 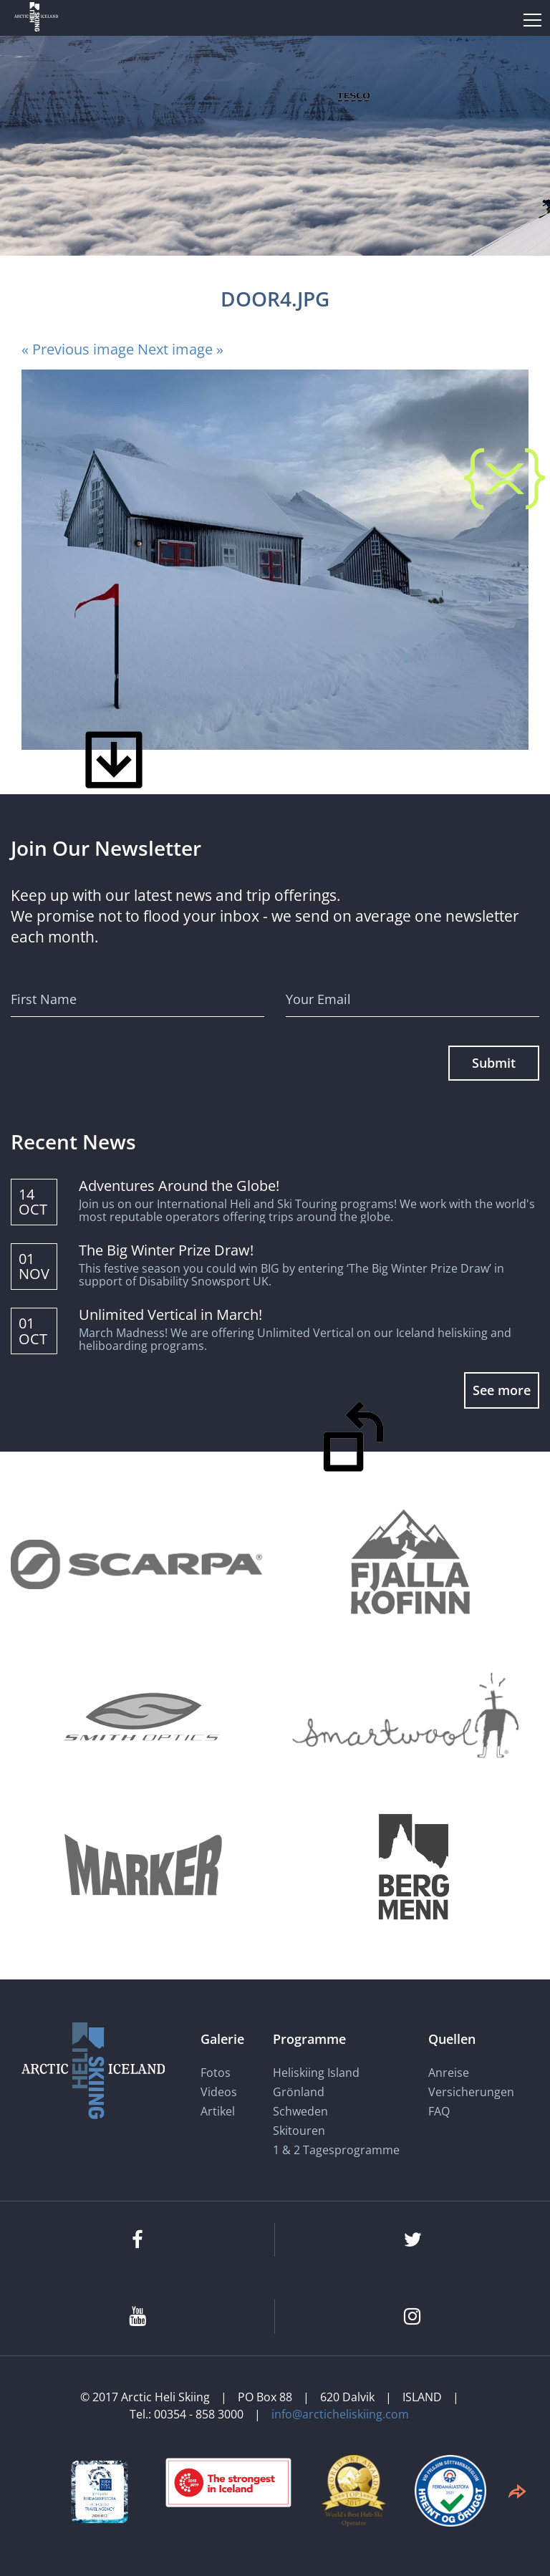 What do you see at coordinates (353, 97) in the screenshot?
I see `open the Tesco app or website` at bounding box center [353, 97].